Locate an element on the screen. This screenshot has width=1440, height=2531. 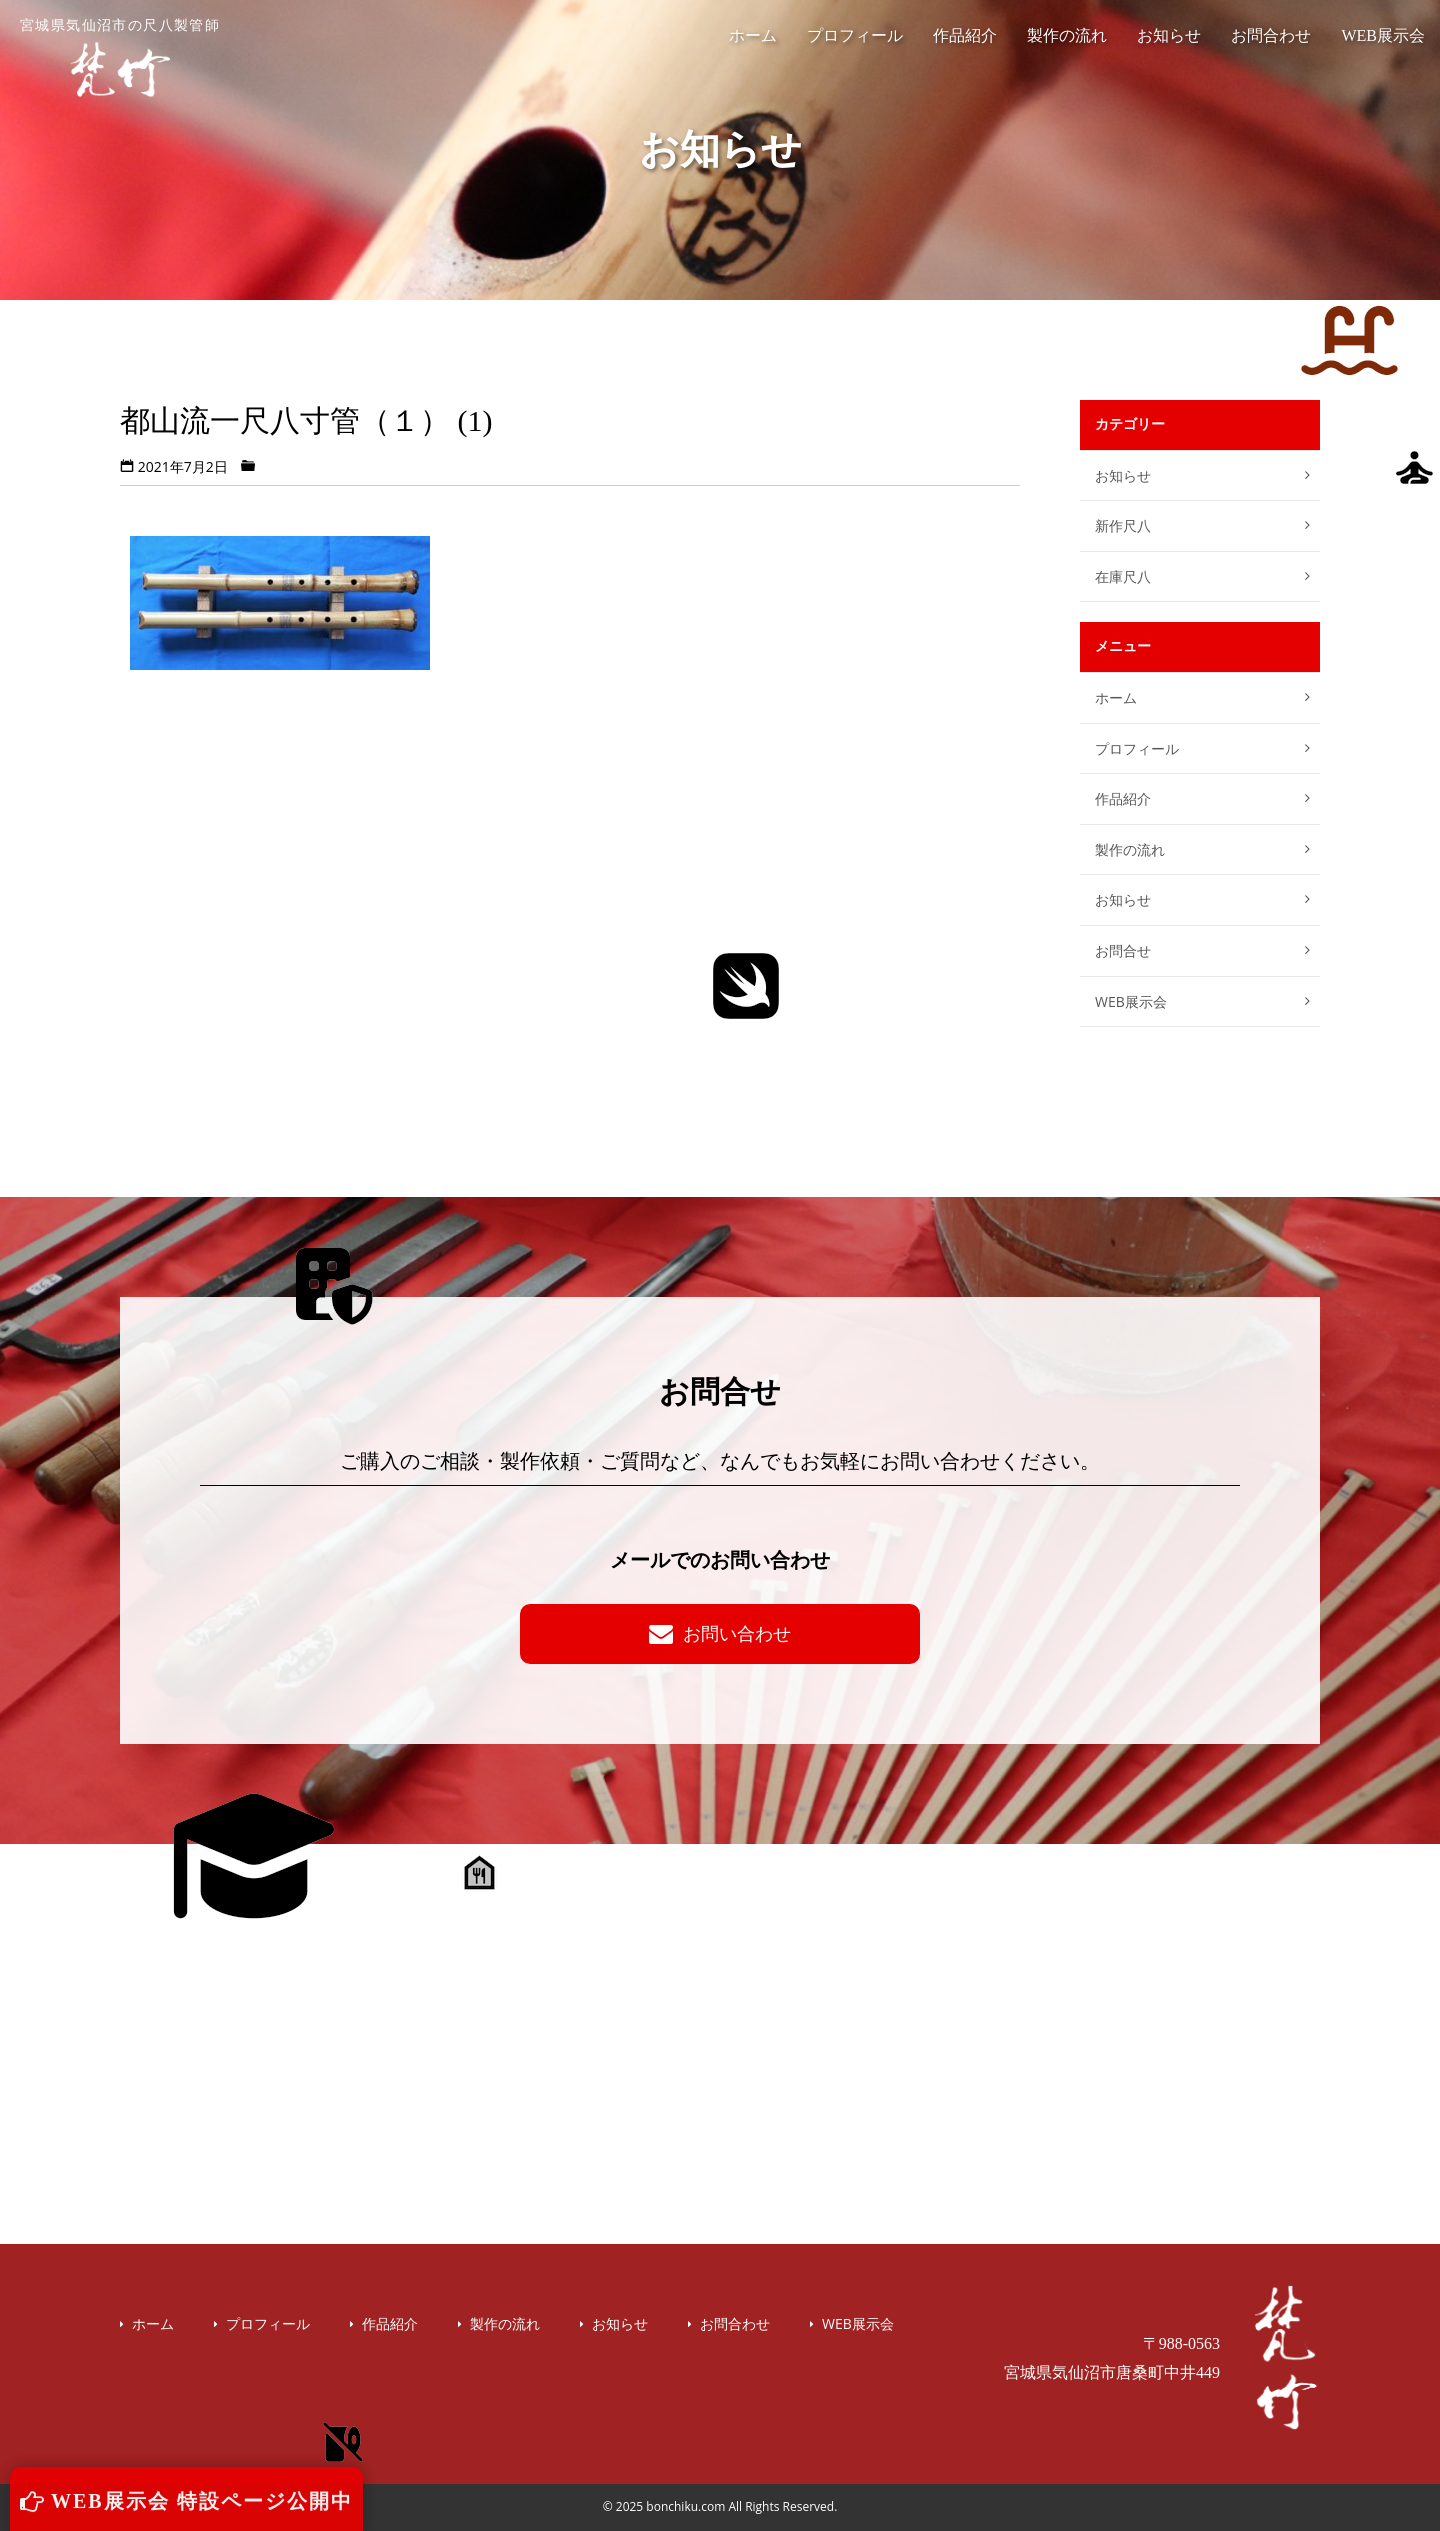
access building security settings is located at coordinates (332, 1284).